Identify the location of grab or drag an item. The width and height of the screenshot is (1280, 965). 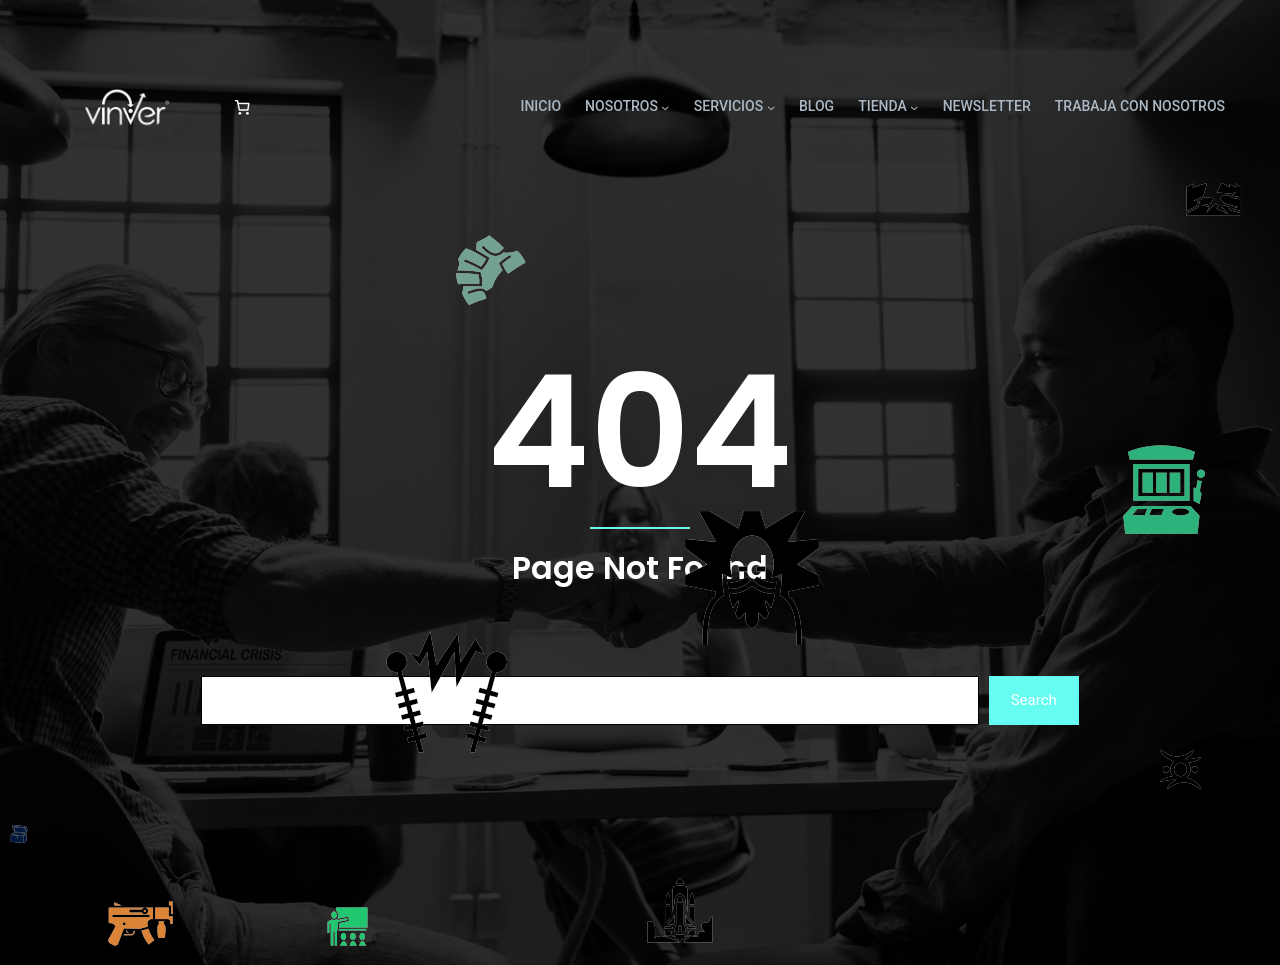
(491, 270).